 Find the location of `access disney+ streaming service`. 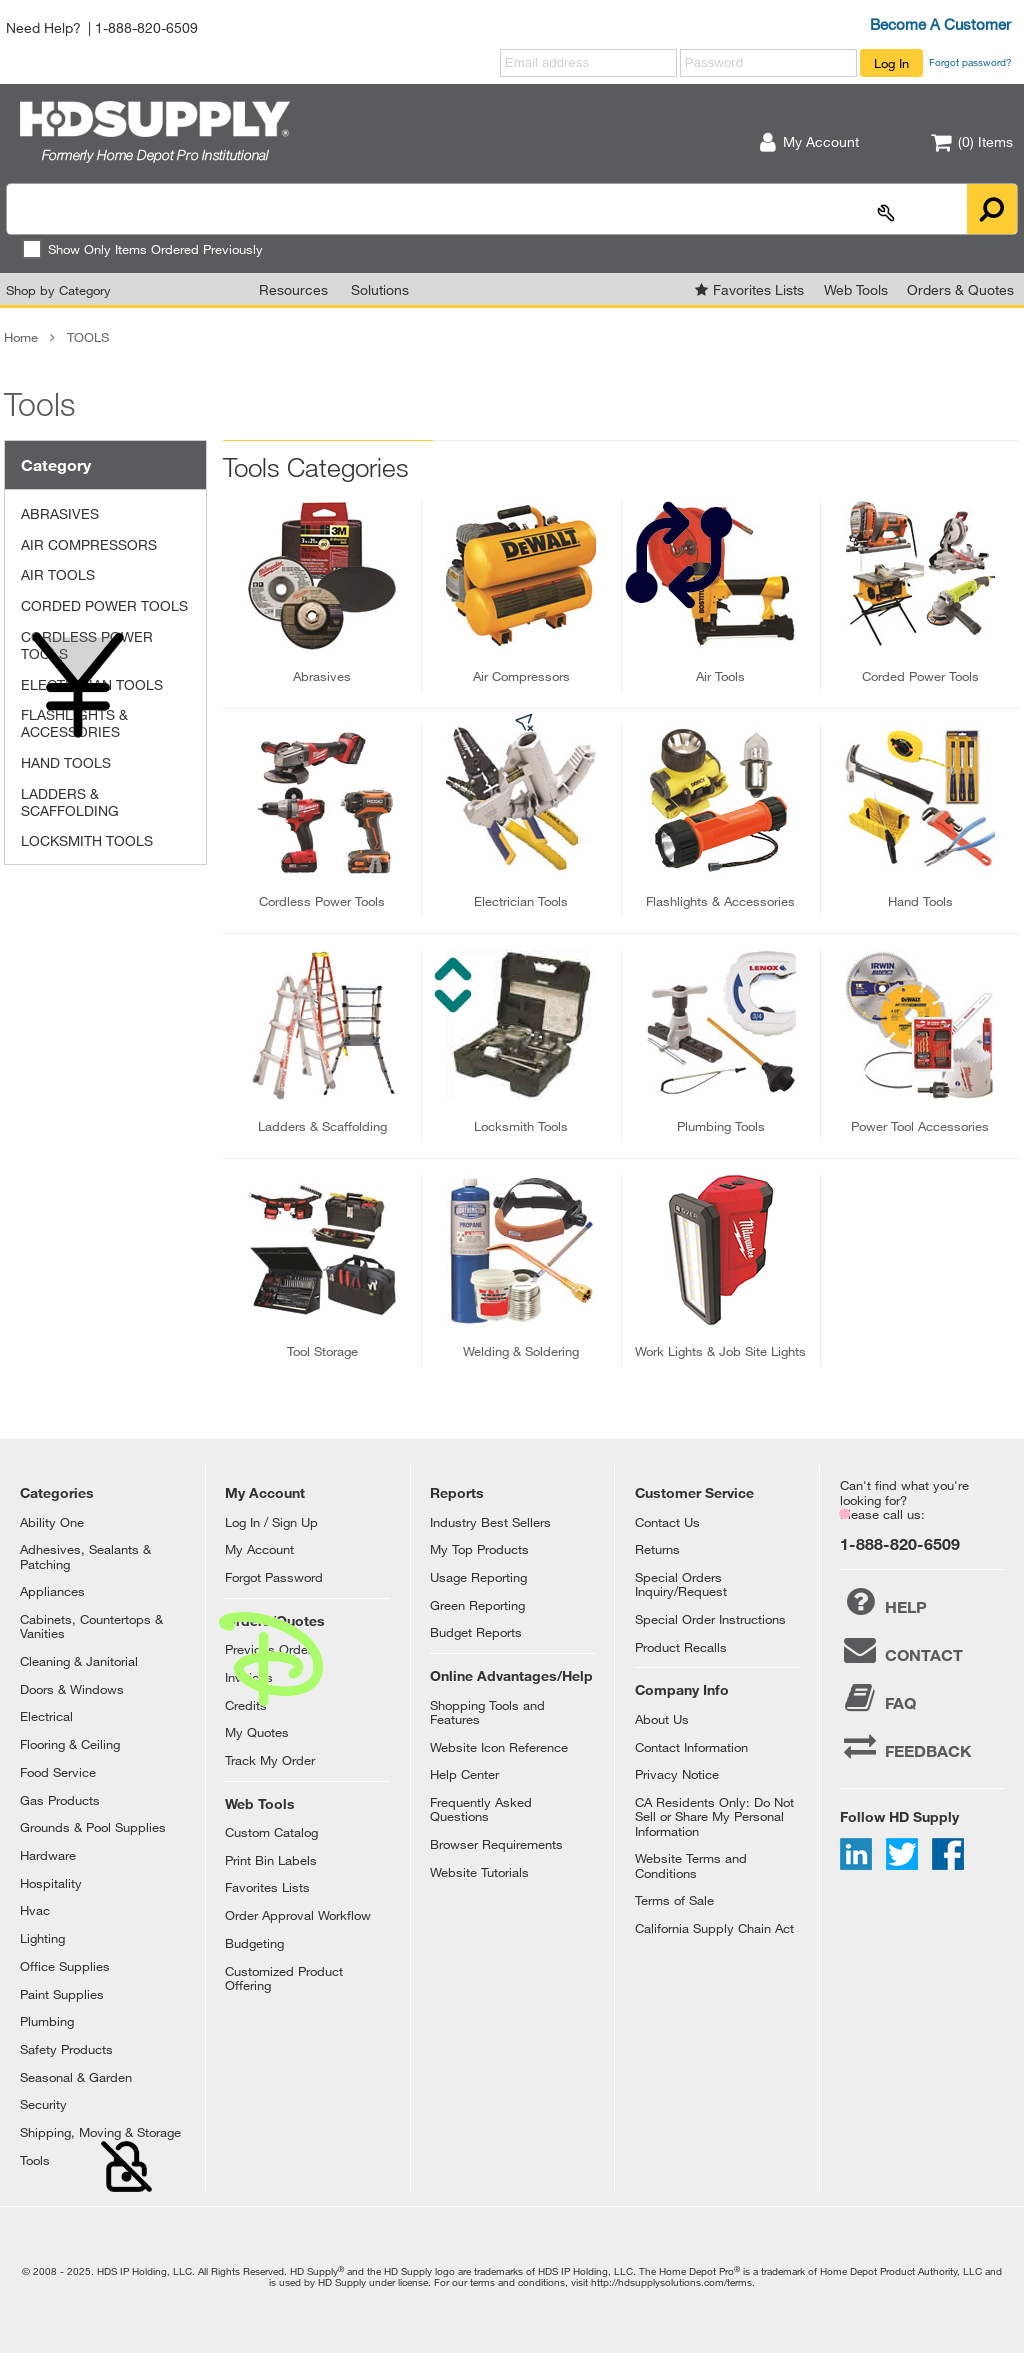

access disney+ streaming service is located at coordinates (273, 1656).